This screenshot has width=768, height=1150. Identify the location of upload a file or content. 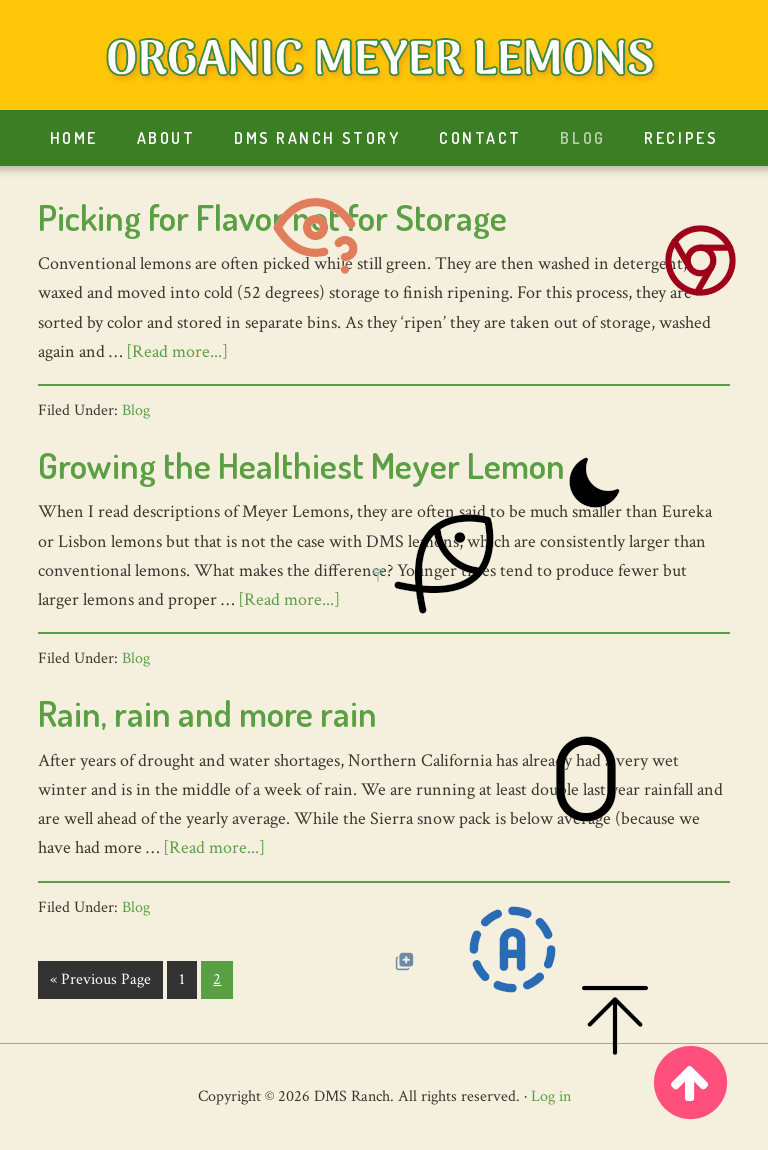
(615, 1019).